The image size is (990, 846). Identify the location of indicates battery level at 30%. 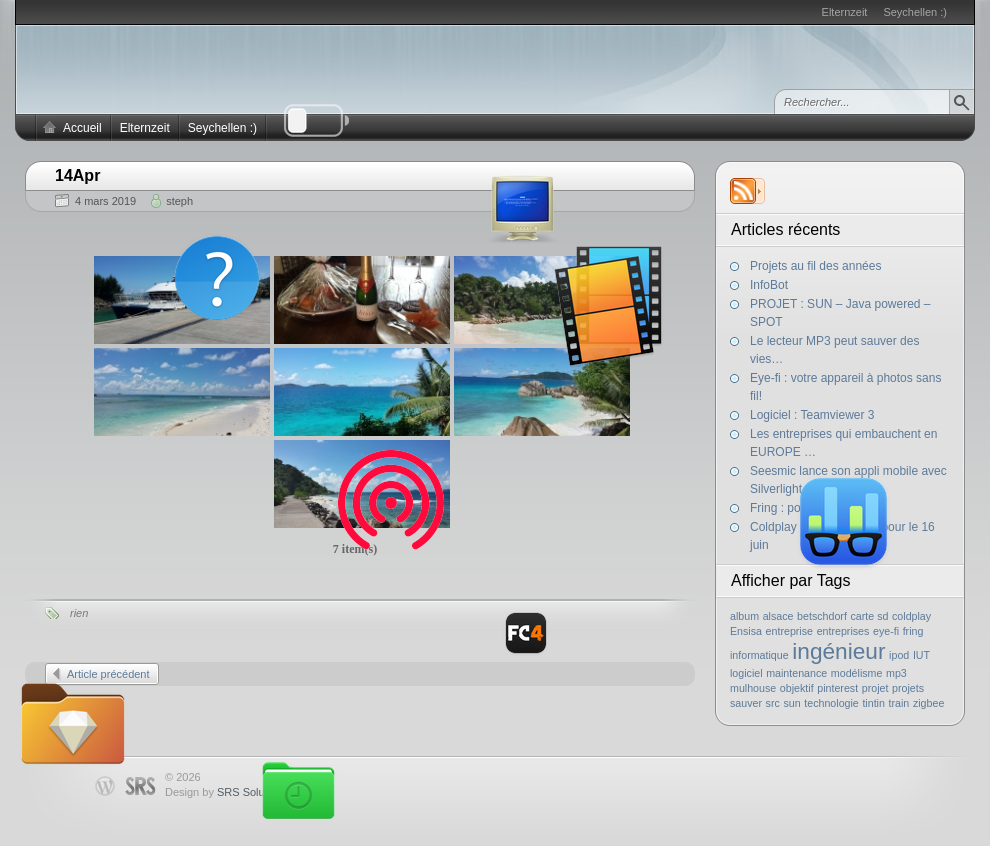
(316, 120).